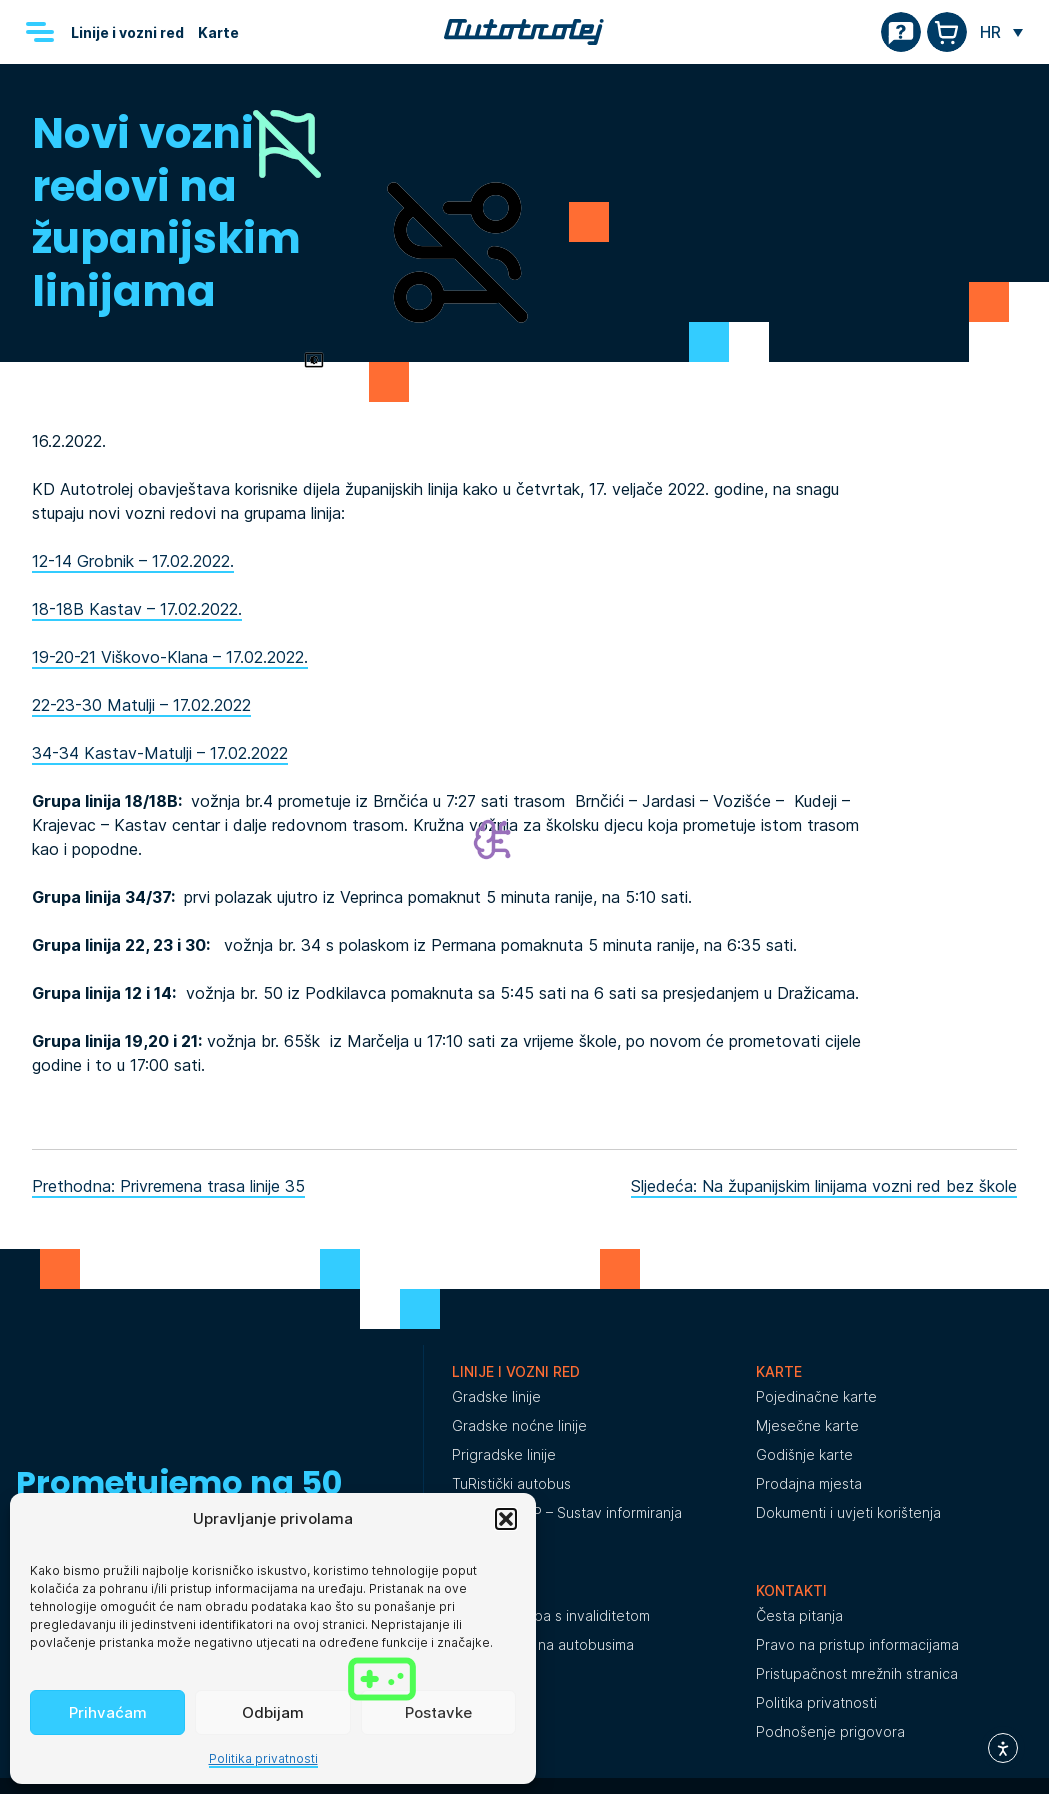 The height and width of the screenshot is (1794, 1049). Describe the element at coordinates (382, 1679) in the screenshot. I see `access gaming features or settings` at that location.